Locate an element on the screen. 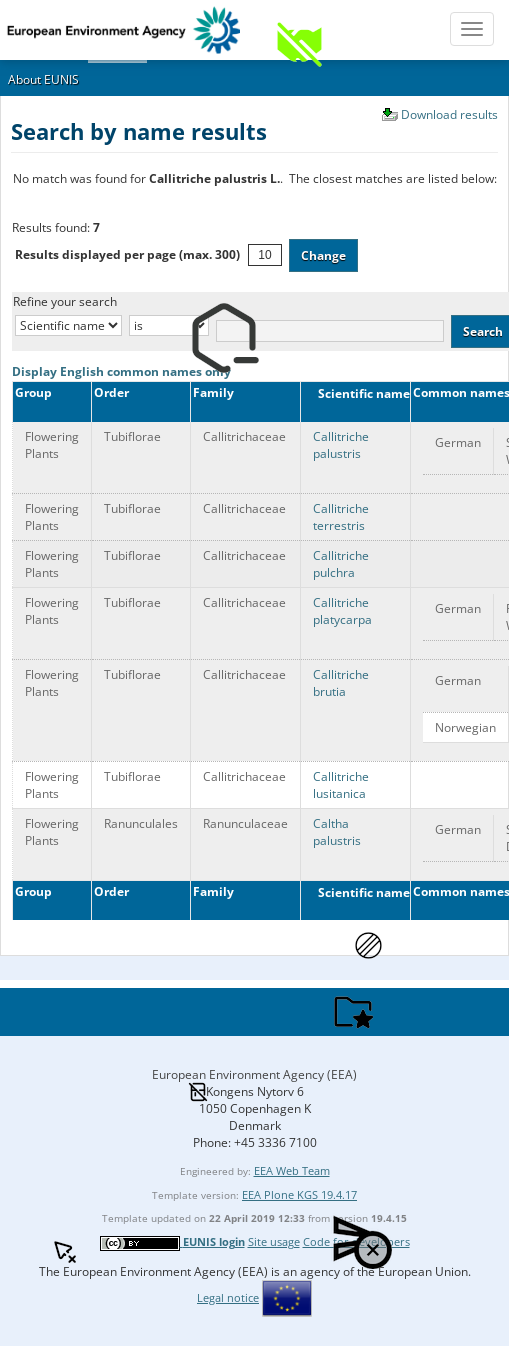  access your starred or favorite files is located at coordinates (353, 1011).